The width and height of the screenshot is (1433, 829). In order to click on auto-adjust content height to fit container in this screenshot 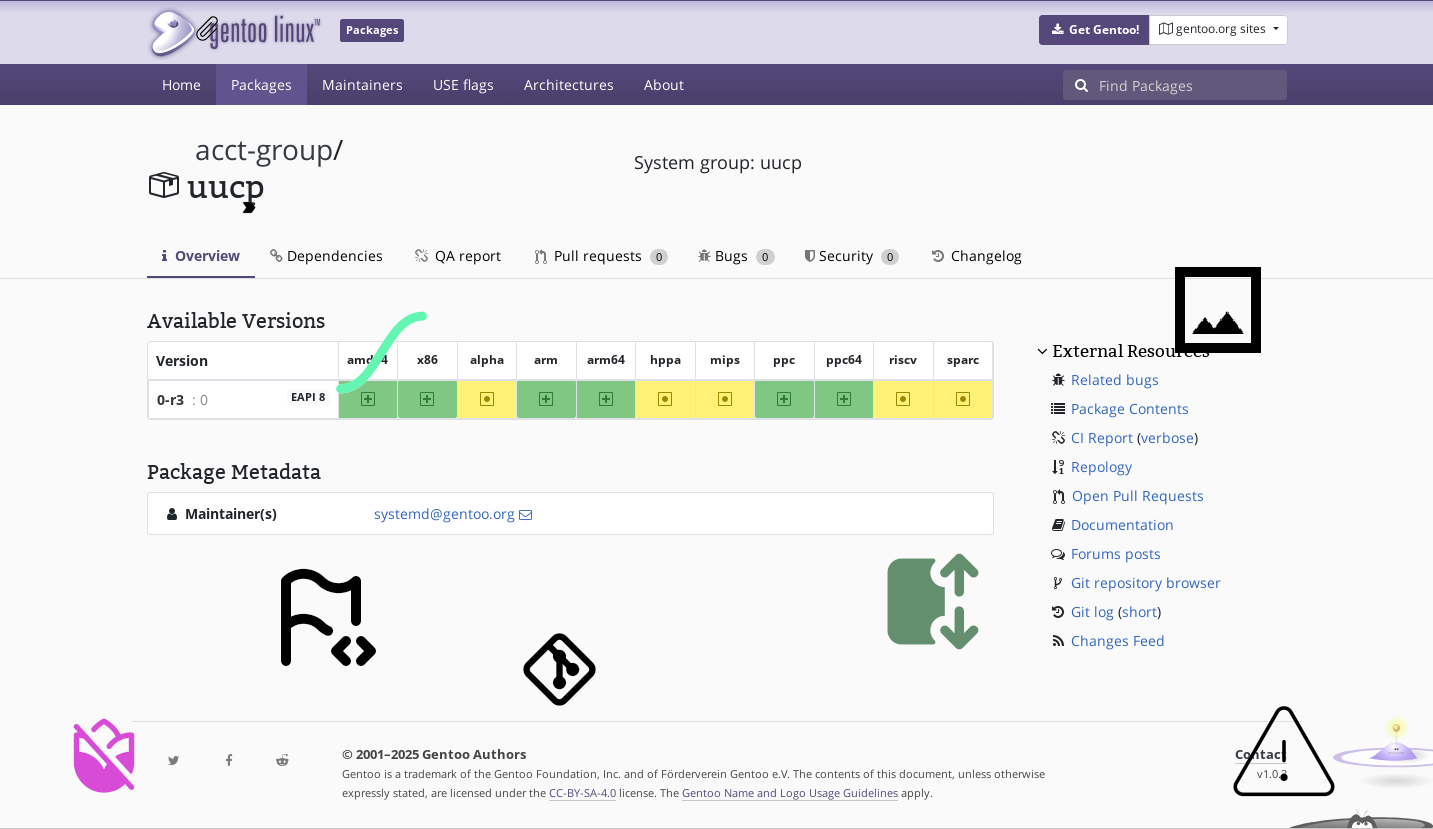, I will do `click(930, 601)`.